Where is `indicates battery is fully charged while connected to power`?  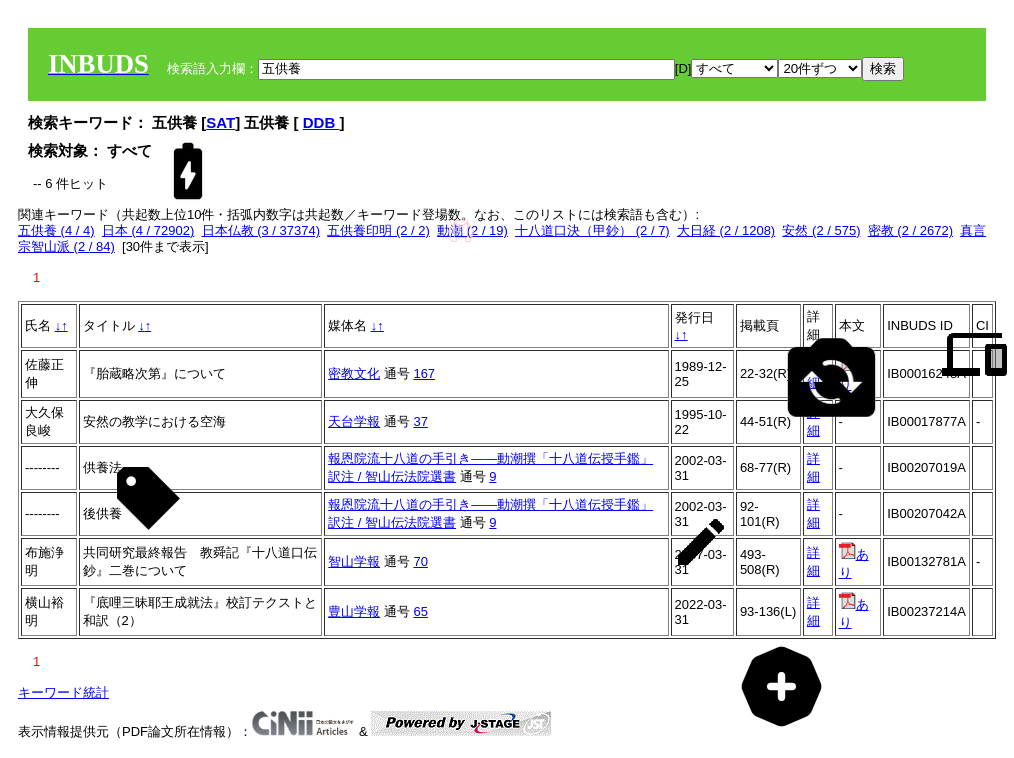
indicates battery is fully charged while connected to power is located at coordinates (188, 171).